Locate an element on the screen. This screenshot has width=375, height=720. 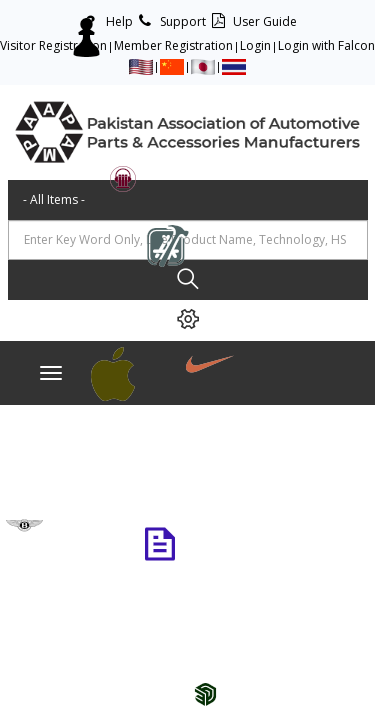
Bentley Motors official brand logo is located at coordinates (24, 525).